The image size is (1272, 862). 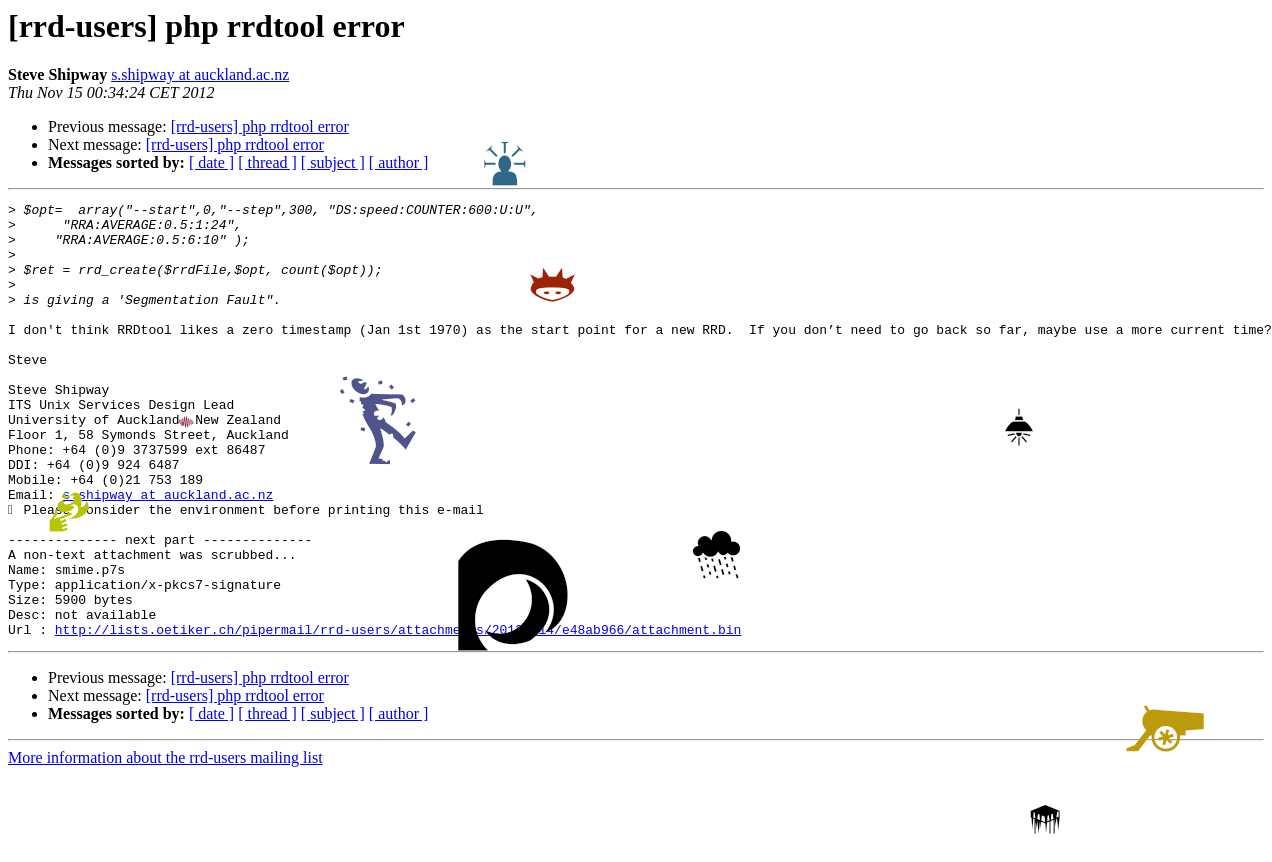 What do you see at coordinates (382, 420) in the screenshot?
I see `zombie enemy or character type in a game` at bounding box center [382, 420].